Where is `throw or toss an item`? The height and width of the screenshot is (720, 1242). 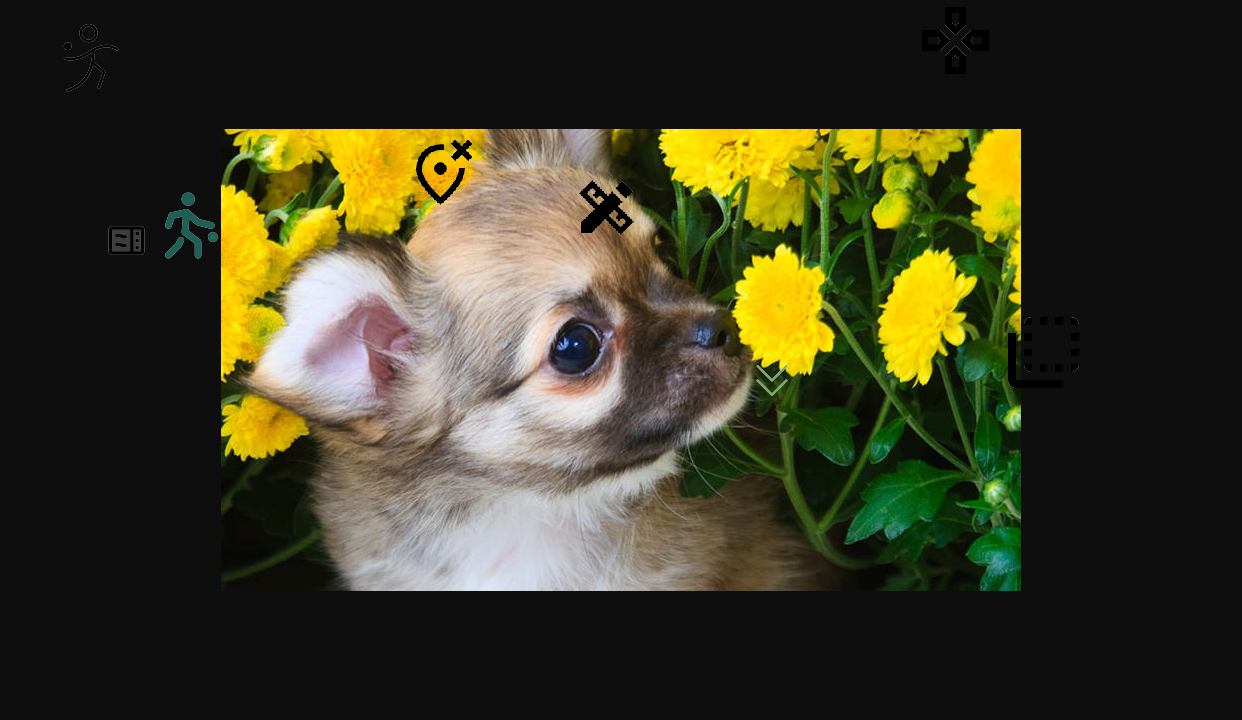
throw or toss an item is located at coordinates (88, 56).